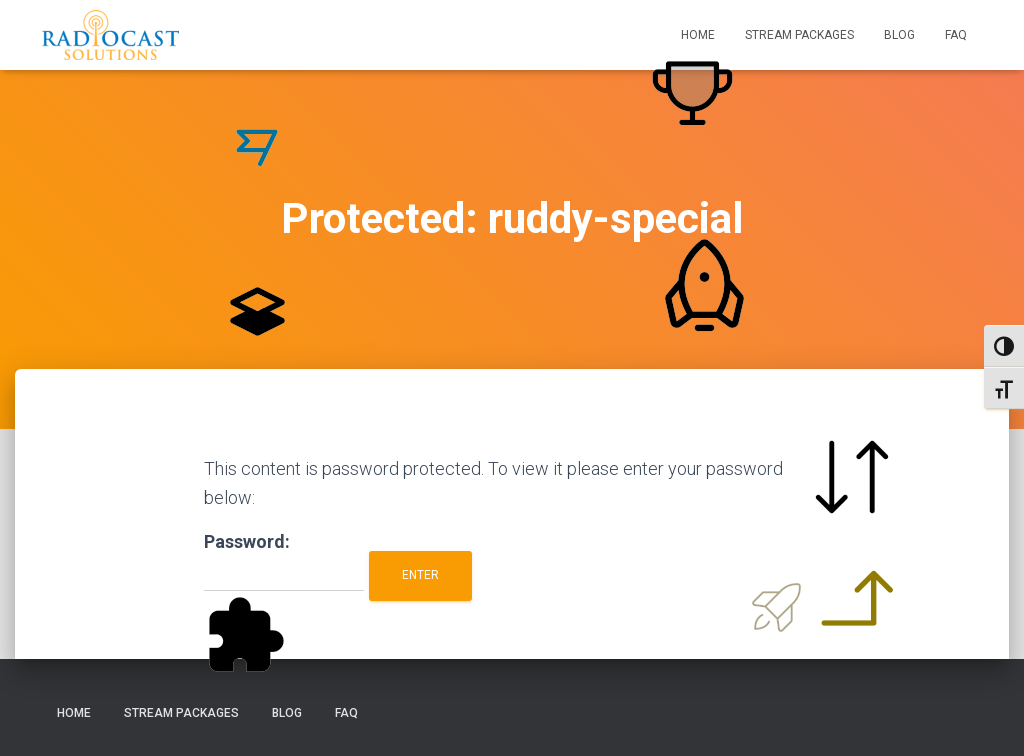 This screenshot has width=1024, height=756. What do you see at coordinates (257, 311) in the screenshot?
I see `send layer backward in the stack` at bounding box center [257, 311].